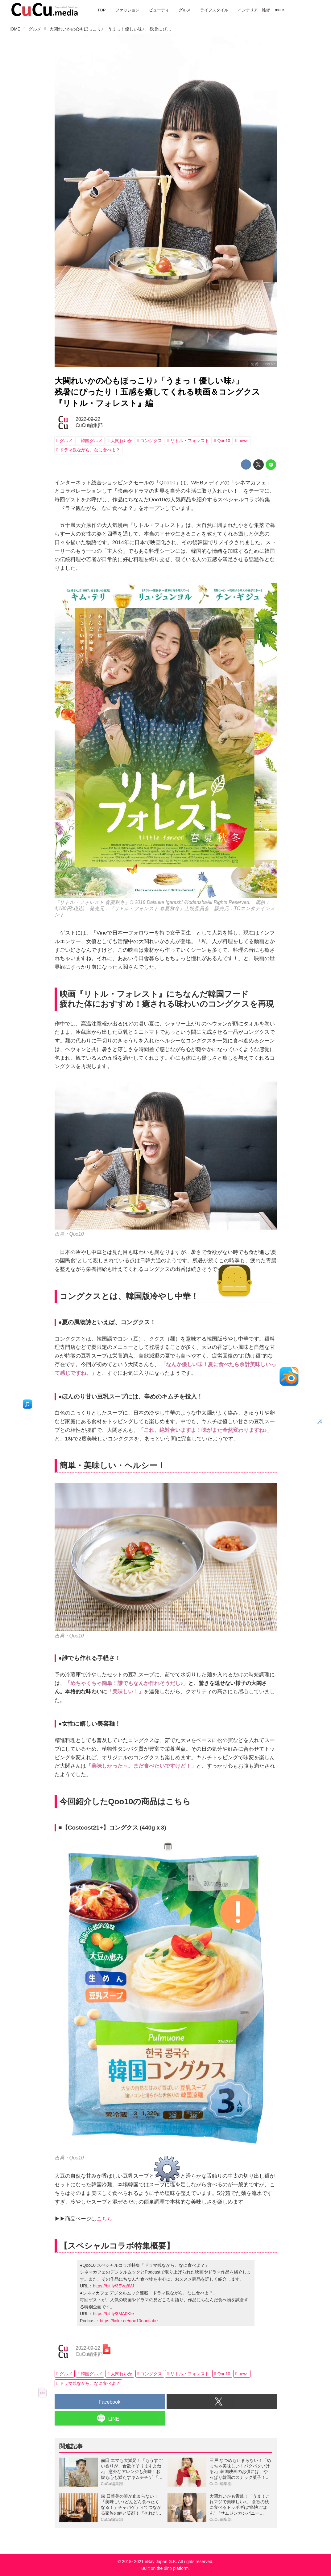 This screenshot has height=2576, width=331. Describe the element at coordinates (289, 1376) in the screenshot. I see `open Blender 3D modeling application` at that location.